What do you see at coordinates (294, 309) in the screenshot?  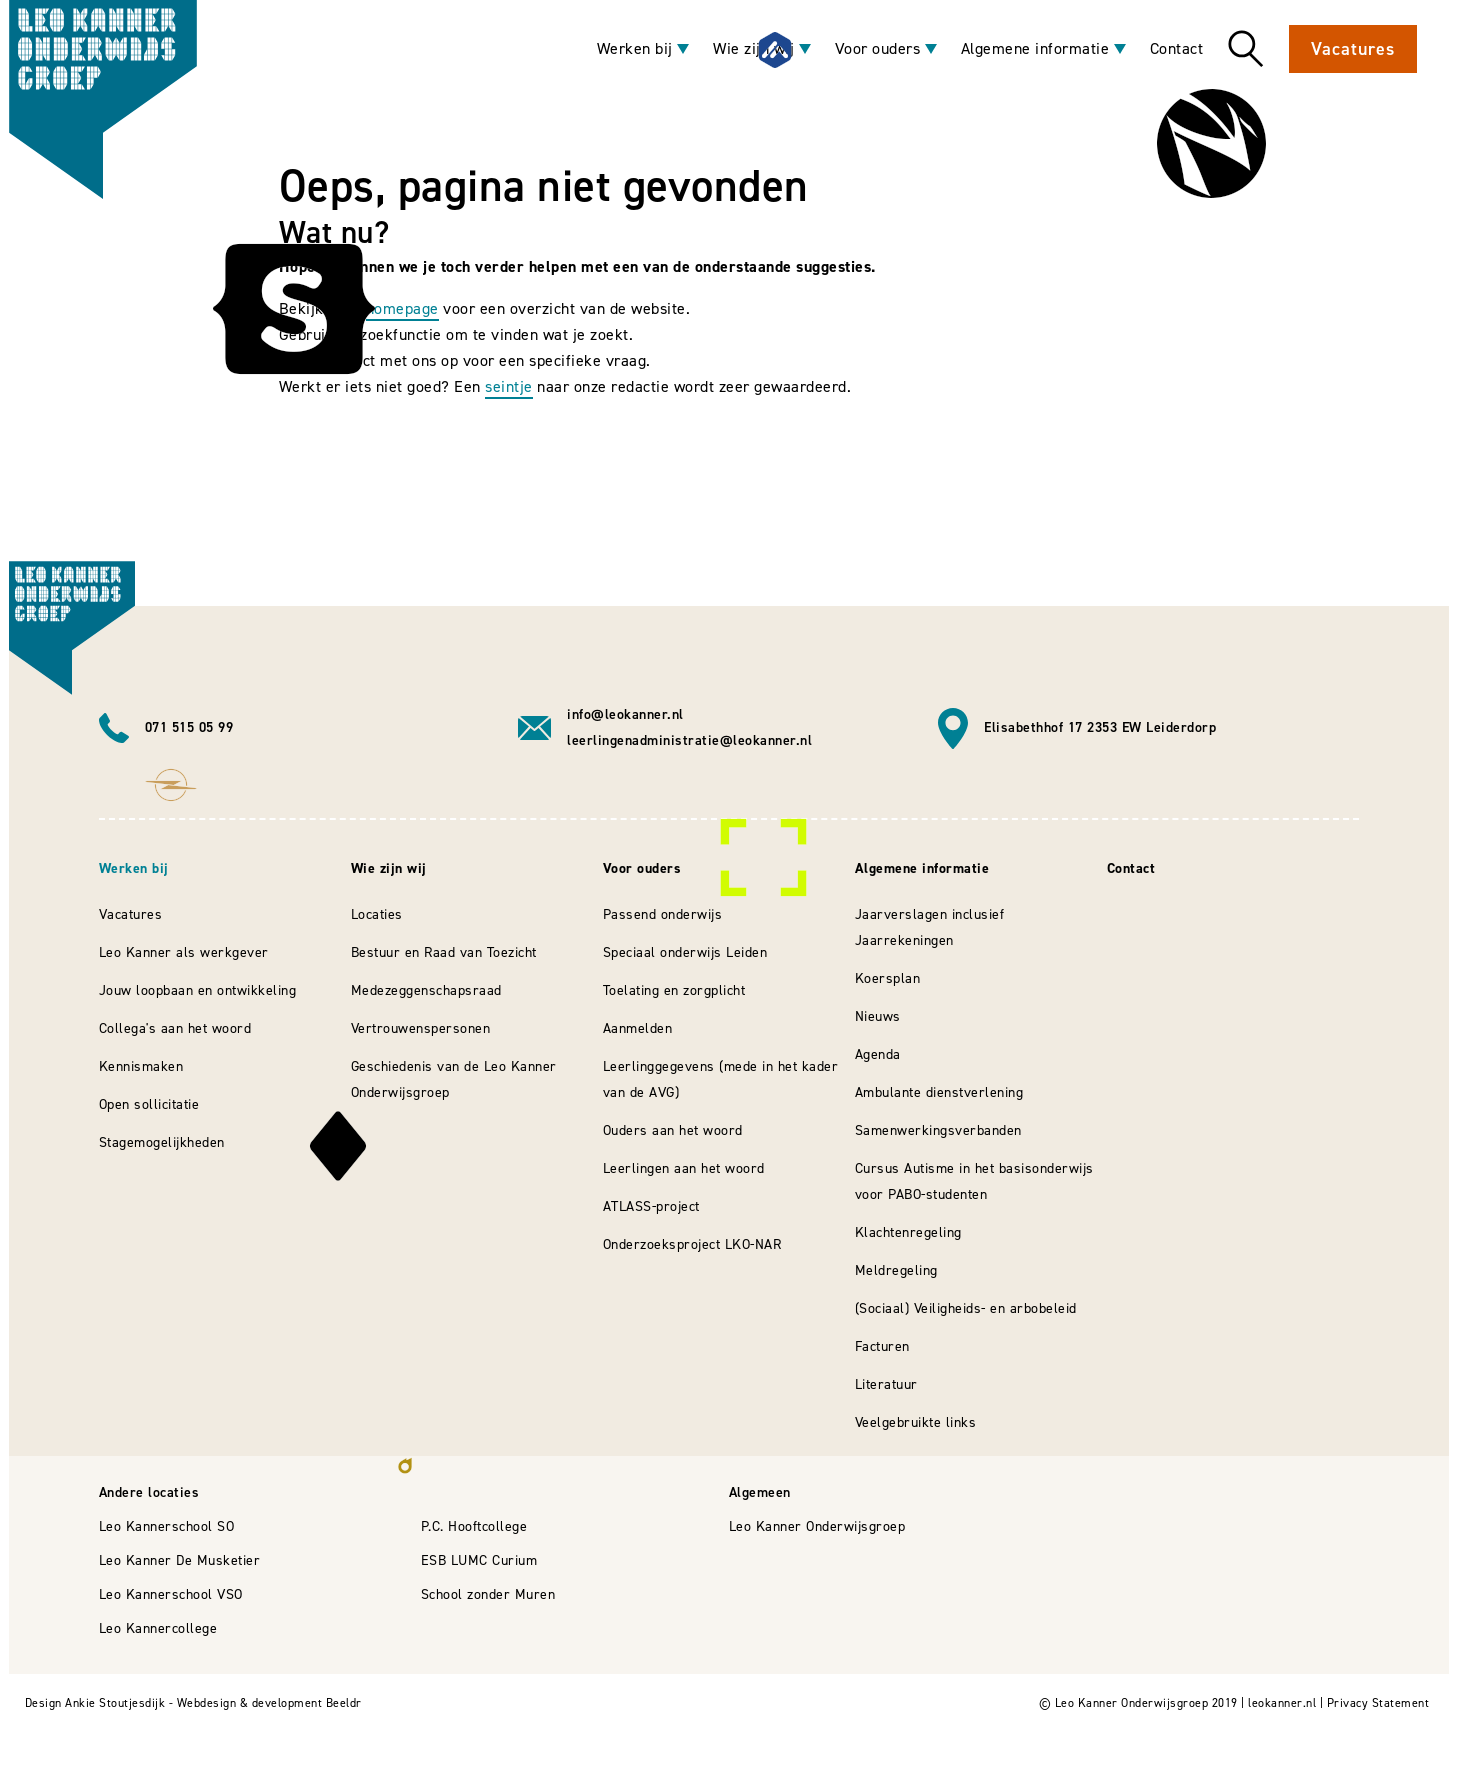 I see `statamic content management system logo` at bounding box center [294, 309].